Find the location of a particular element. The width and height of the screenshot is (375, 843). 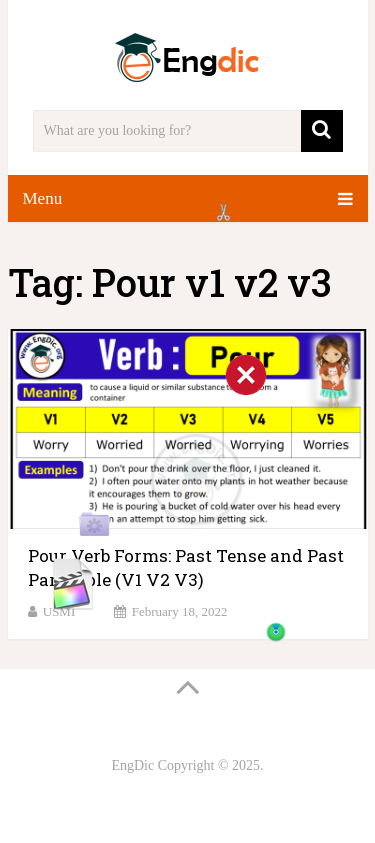

access system settings or preferences folder is located at coordinates (94, 523).